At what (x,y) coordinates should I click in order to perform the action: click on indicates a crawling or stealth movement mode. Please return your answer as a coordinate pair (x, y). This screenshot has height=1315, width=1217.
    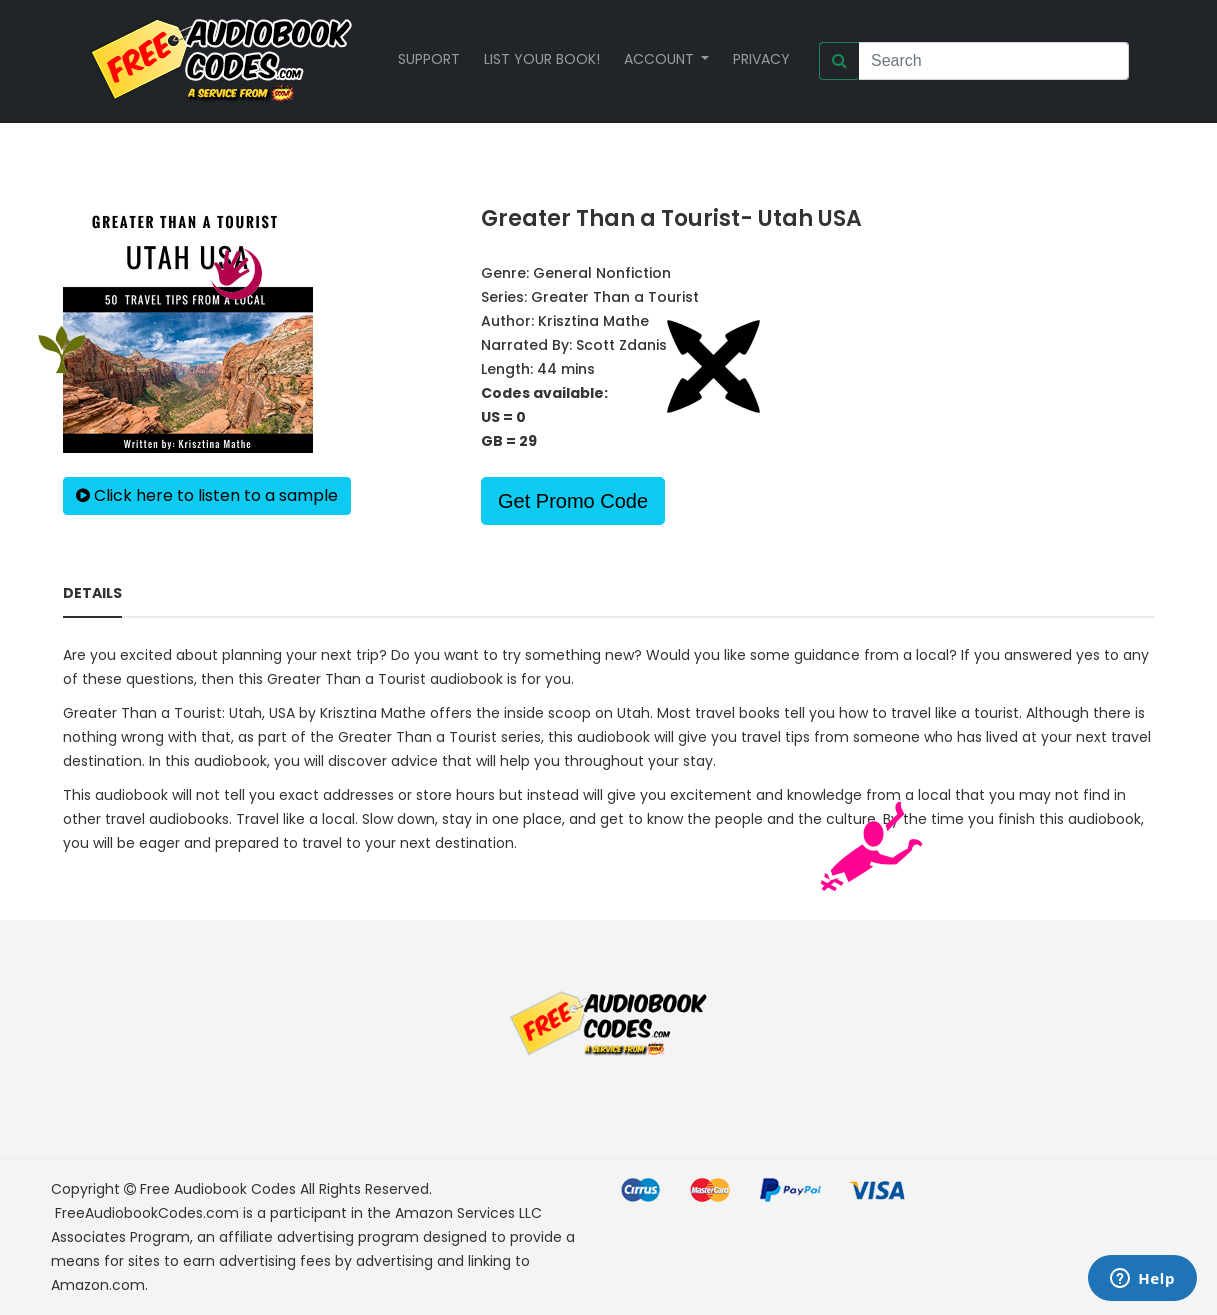
    Looking at the image, I should click on (871, 846).